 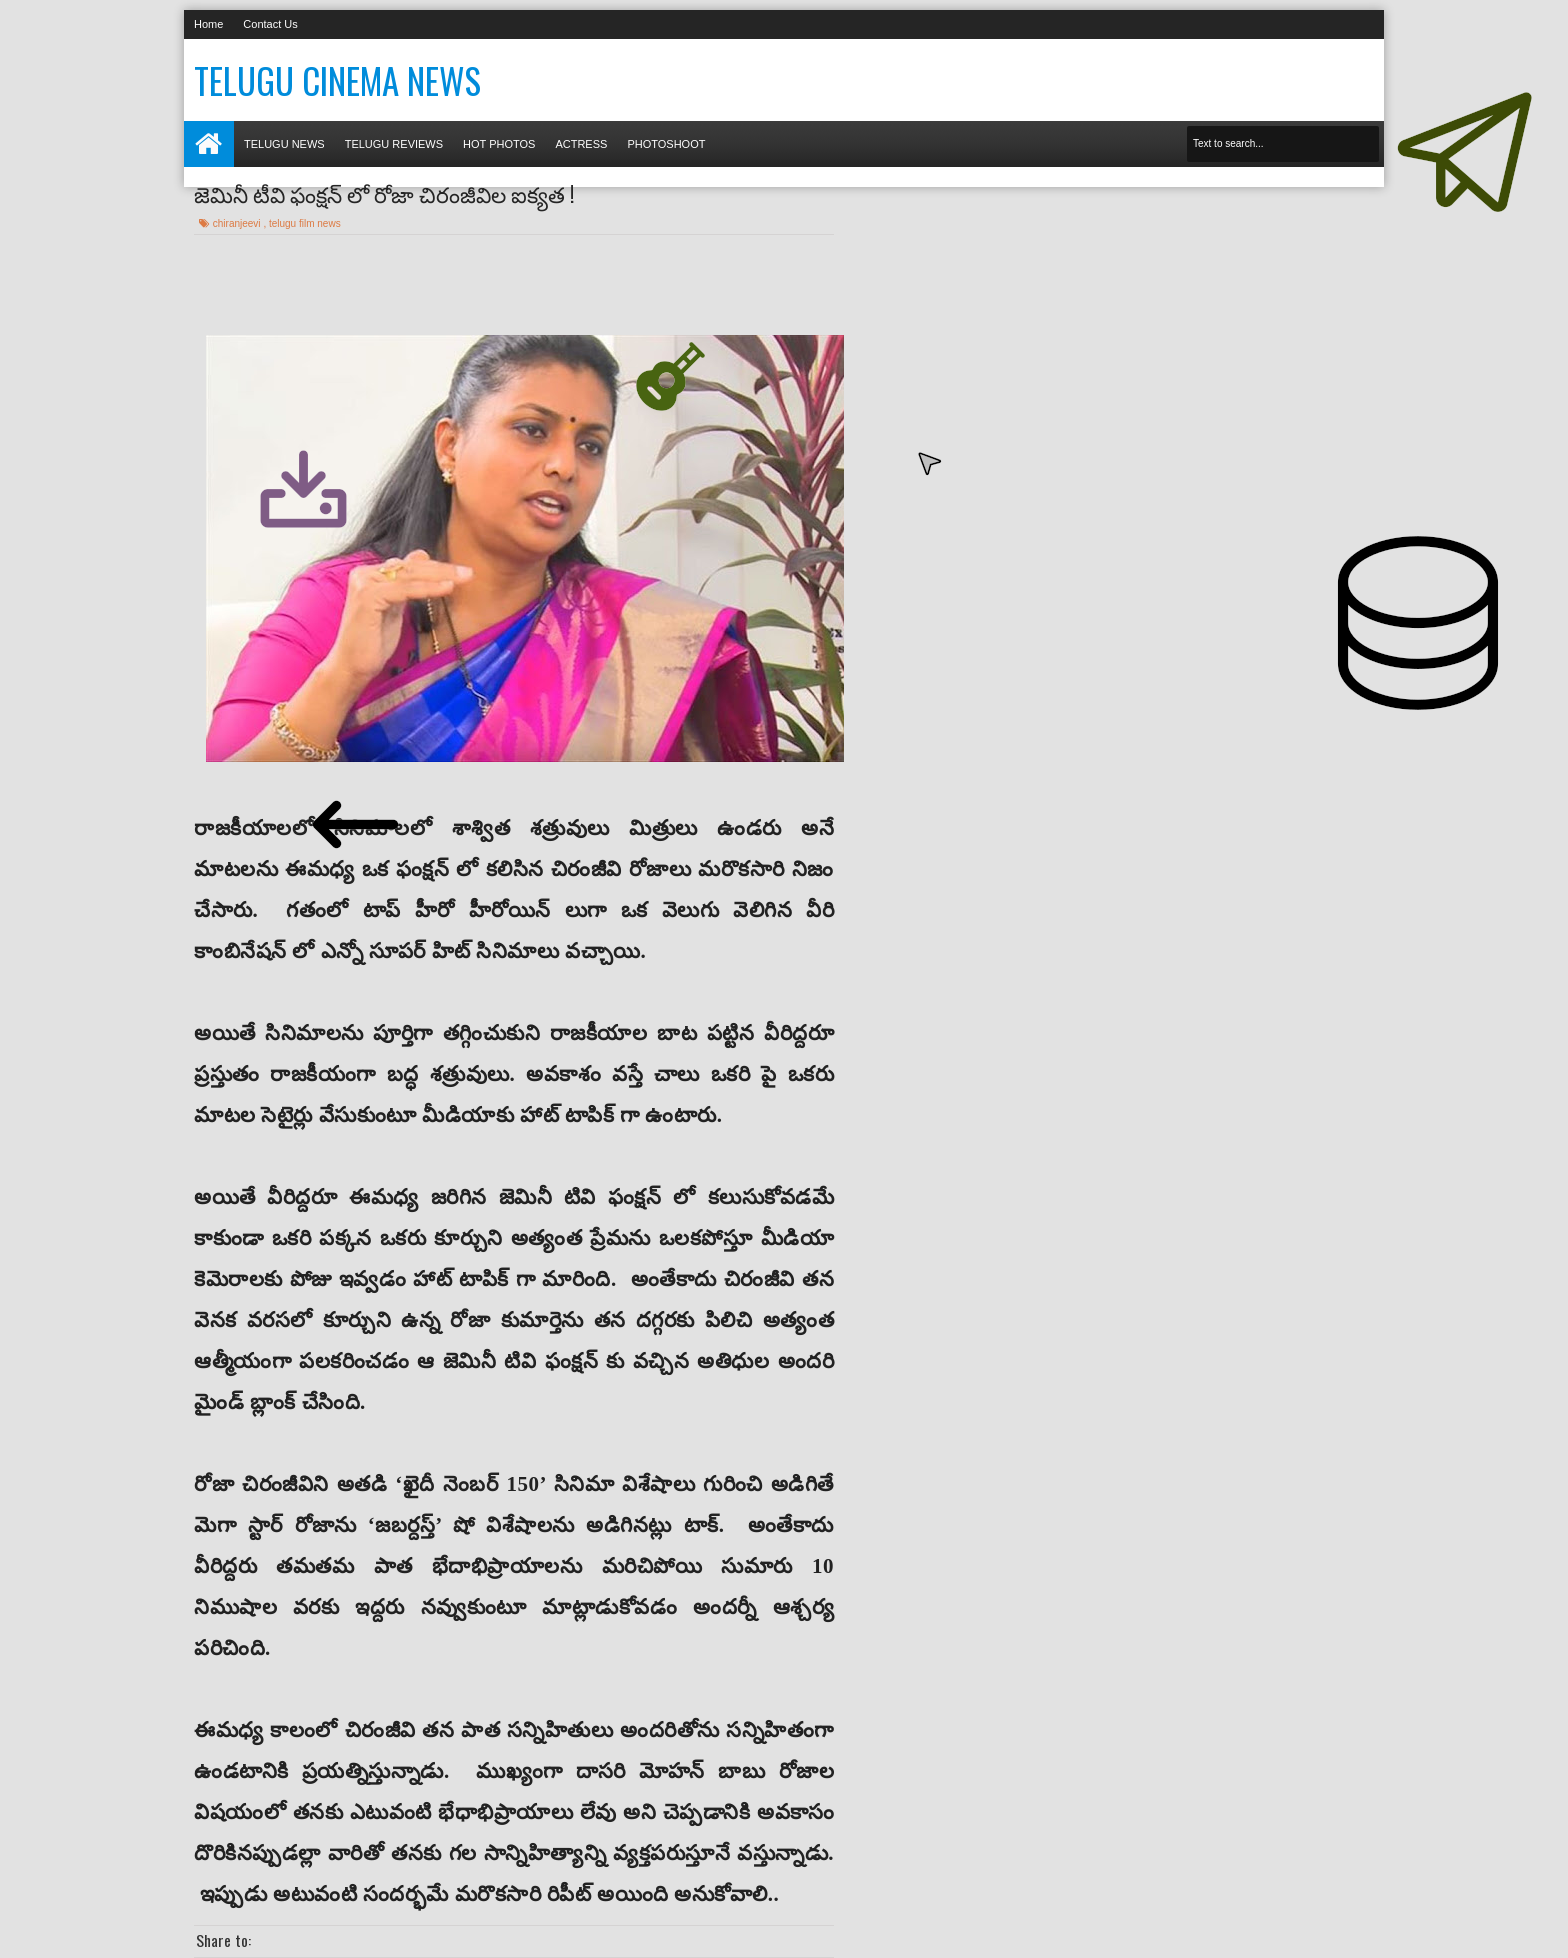 I want to click on tap to navigate to destination, so click(x=928, y=462).